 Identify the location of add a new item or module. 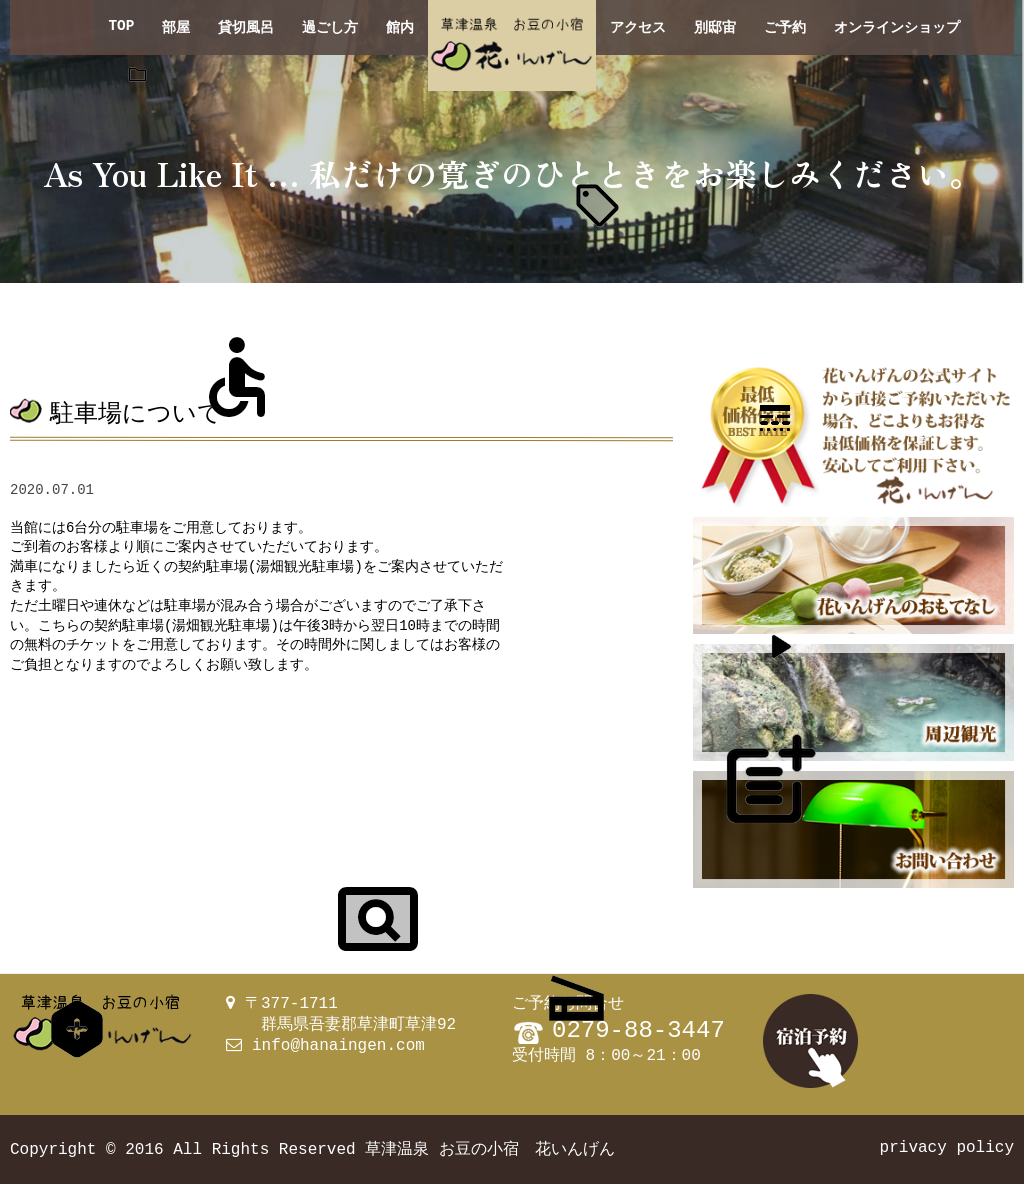
(77, 1029).